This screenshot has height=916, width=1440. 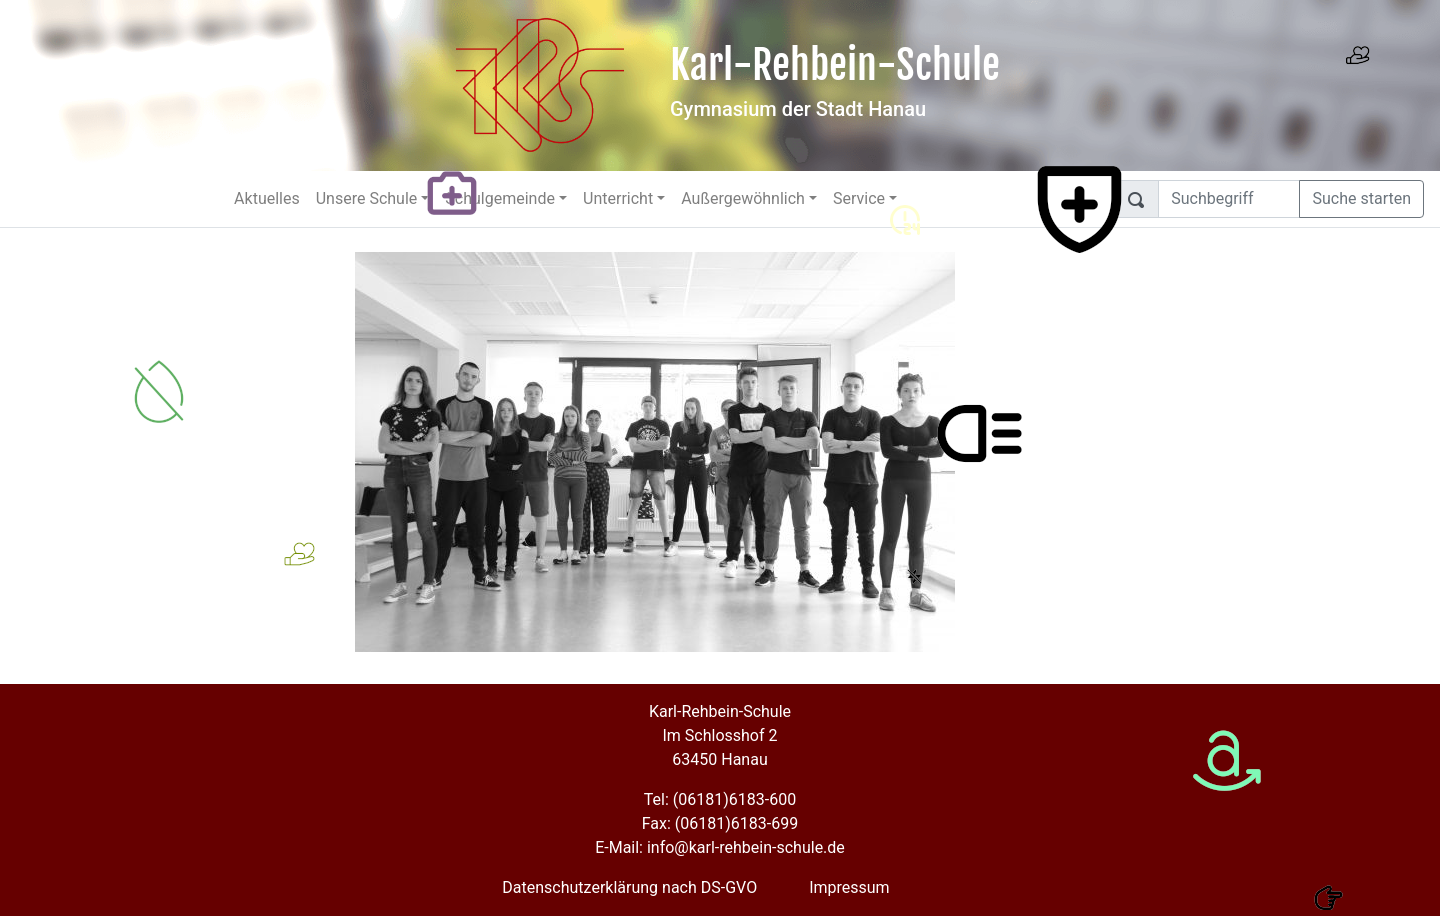 I want to click on navigate to the next item or step, so click(x=1328, y=898).